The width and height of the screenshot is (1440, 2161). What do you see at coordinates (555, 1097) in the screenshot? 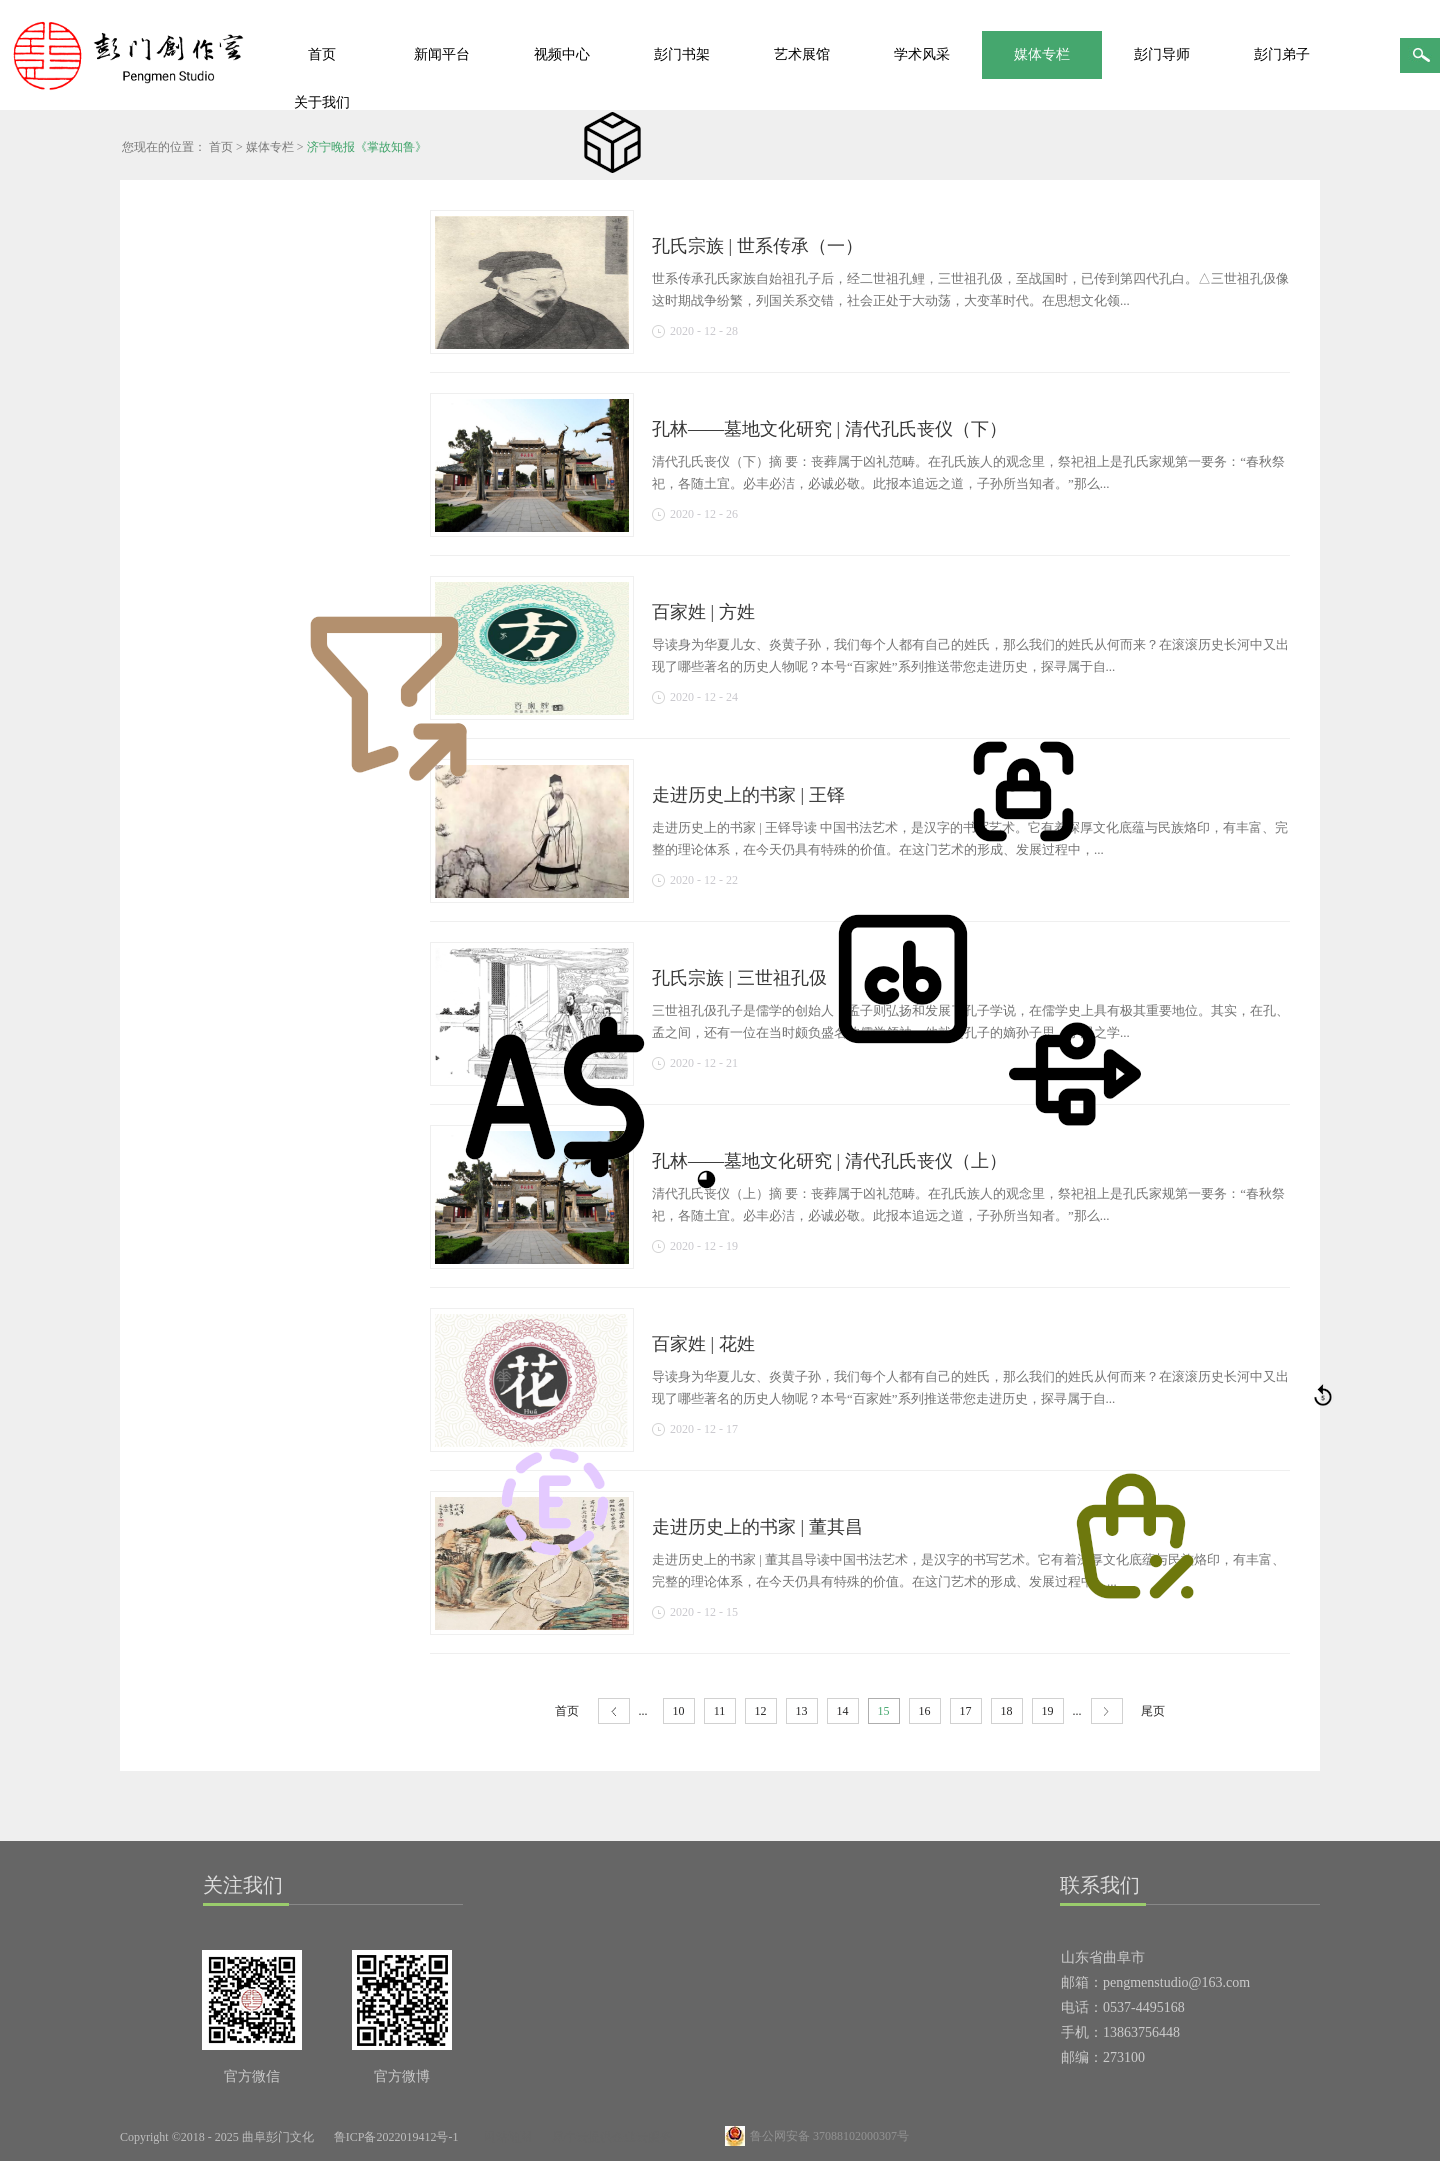
I see `indicates australian dollar currency` at bounding box center [555, 1097].